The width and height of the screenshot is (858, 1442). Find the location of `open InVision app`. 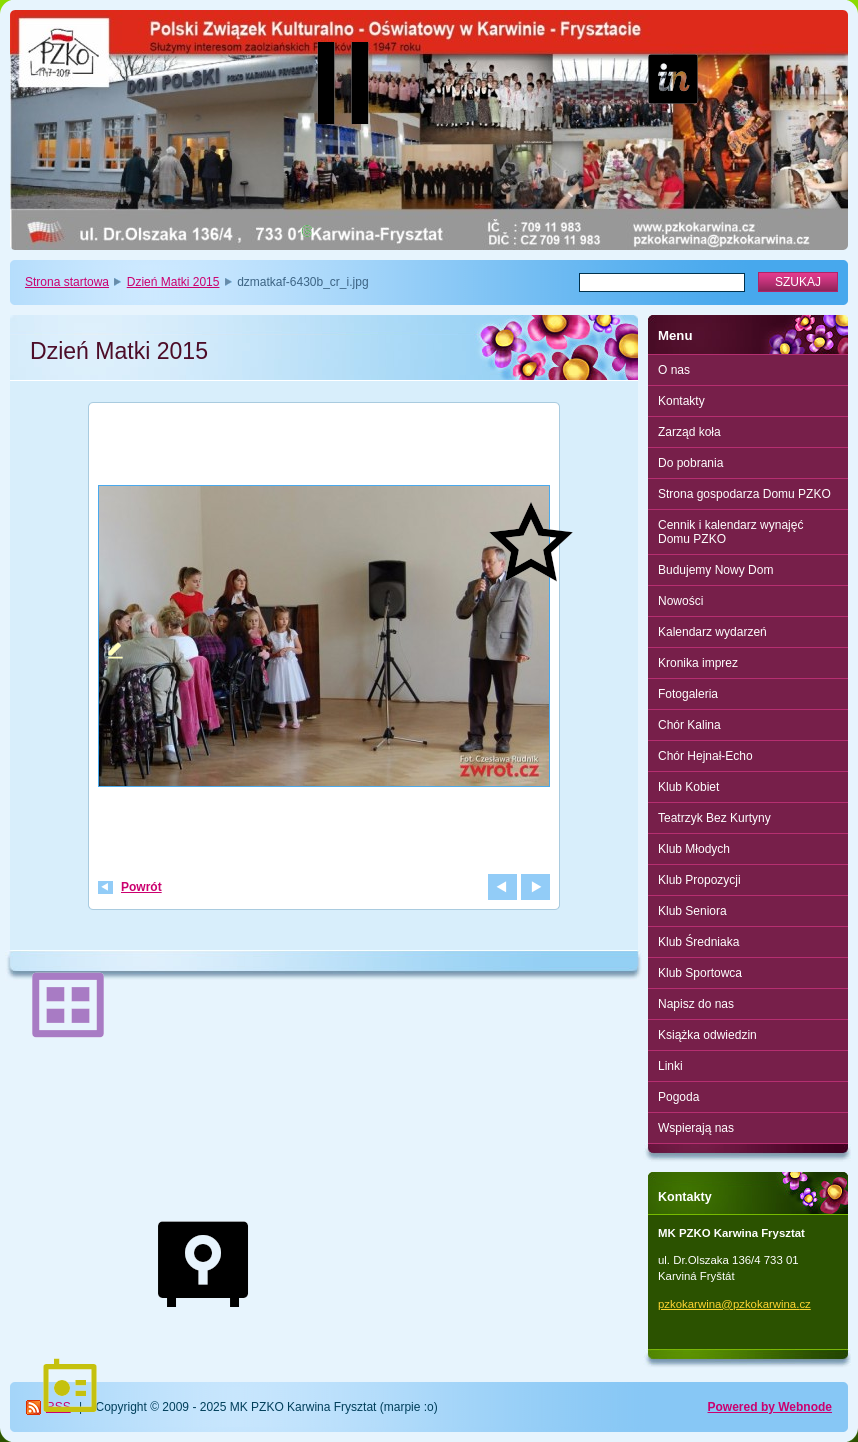

open InVision app is located at coordinates (673, 79).